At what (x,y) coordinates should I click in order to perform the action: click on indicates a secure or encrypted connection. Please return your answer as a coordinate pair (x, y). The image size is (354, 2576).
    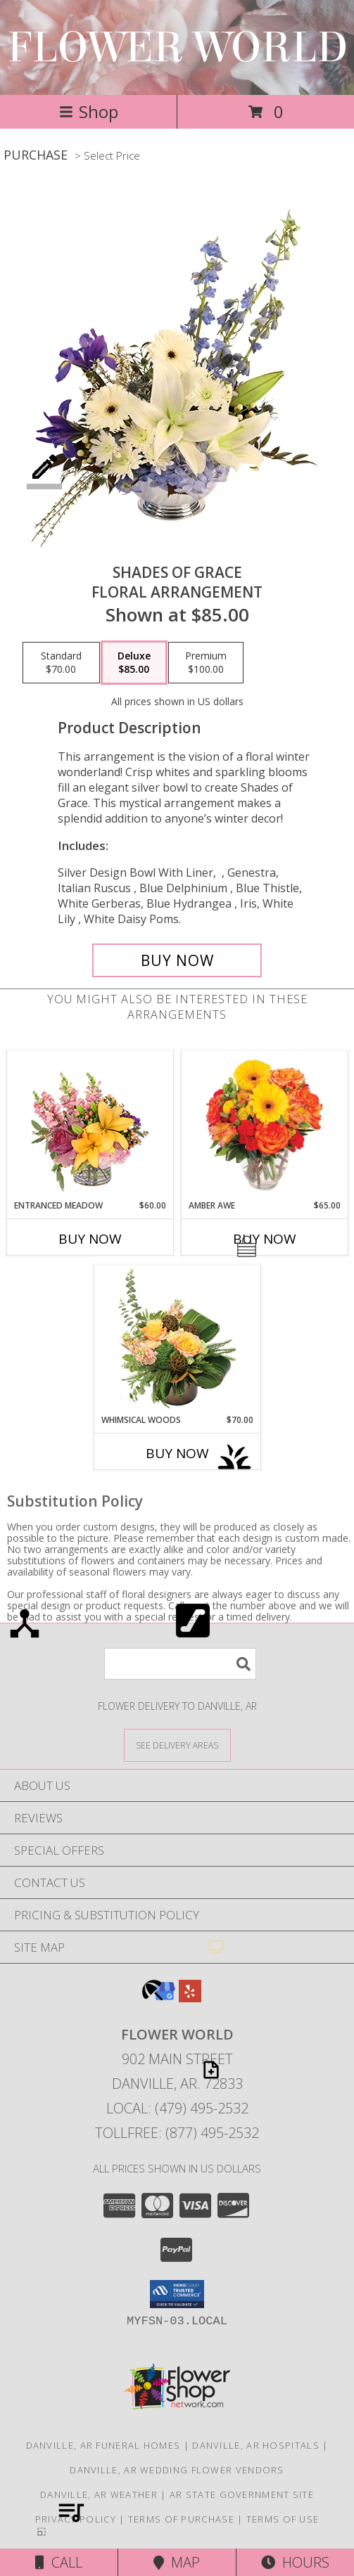
    Looking at the image, I should click on (246, 1247).